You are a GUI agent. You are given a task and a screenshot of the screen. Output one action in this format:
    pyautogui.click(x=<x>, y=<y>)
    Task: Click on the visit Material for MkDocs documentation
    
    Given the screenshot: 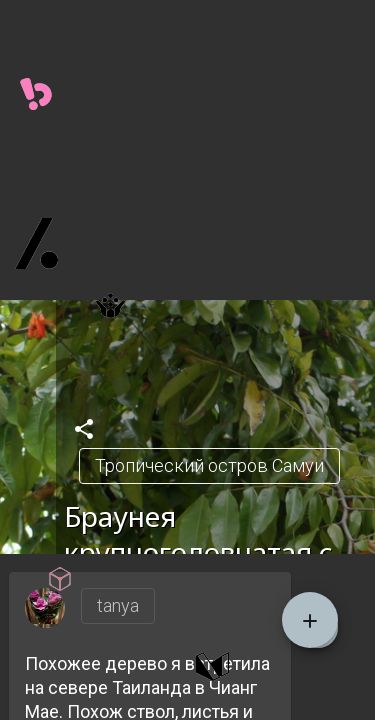 What is the action you would take?
    pyautogui.click(x=212, y=666)
    